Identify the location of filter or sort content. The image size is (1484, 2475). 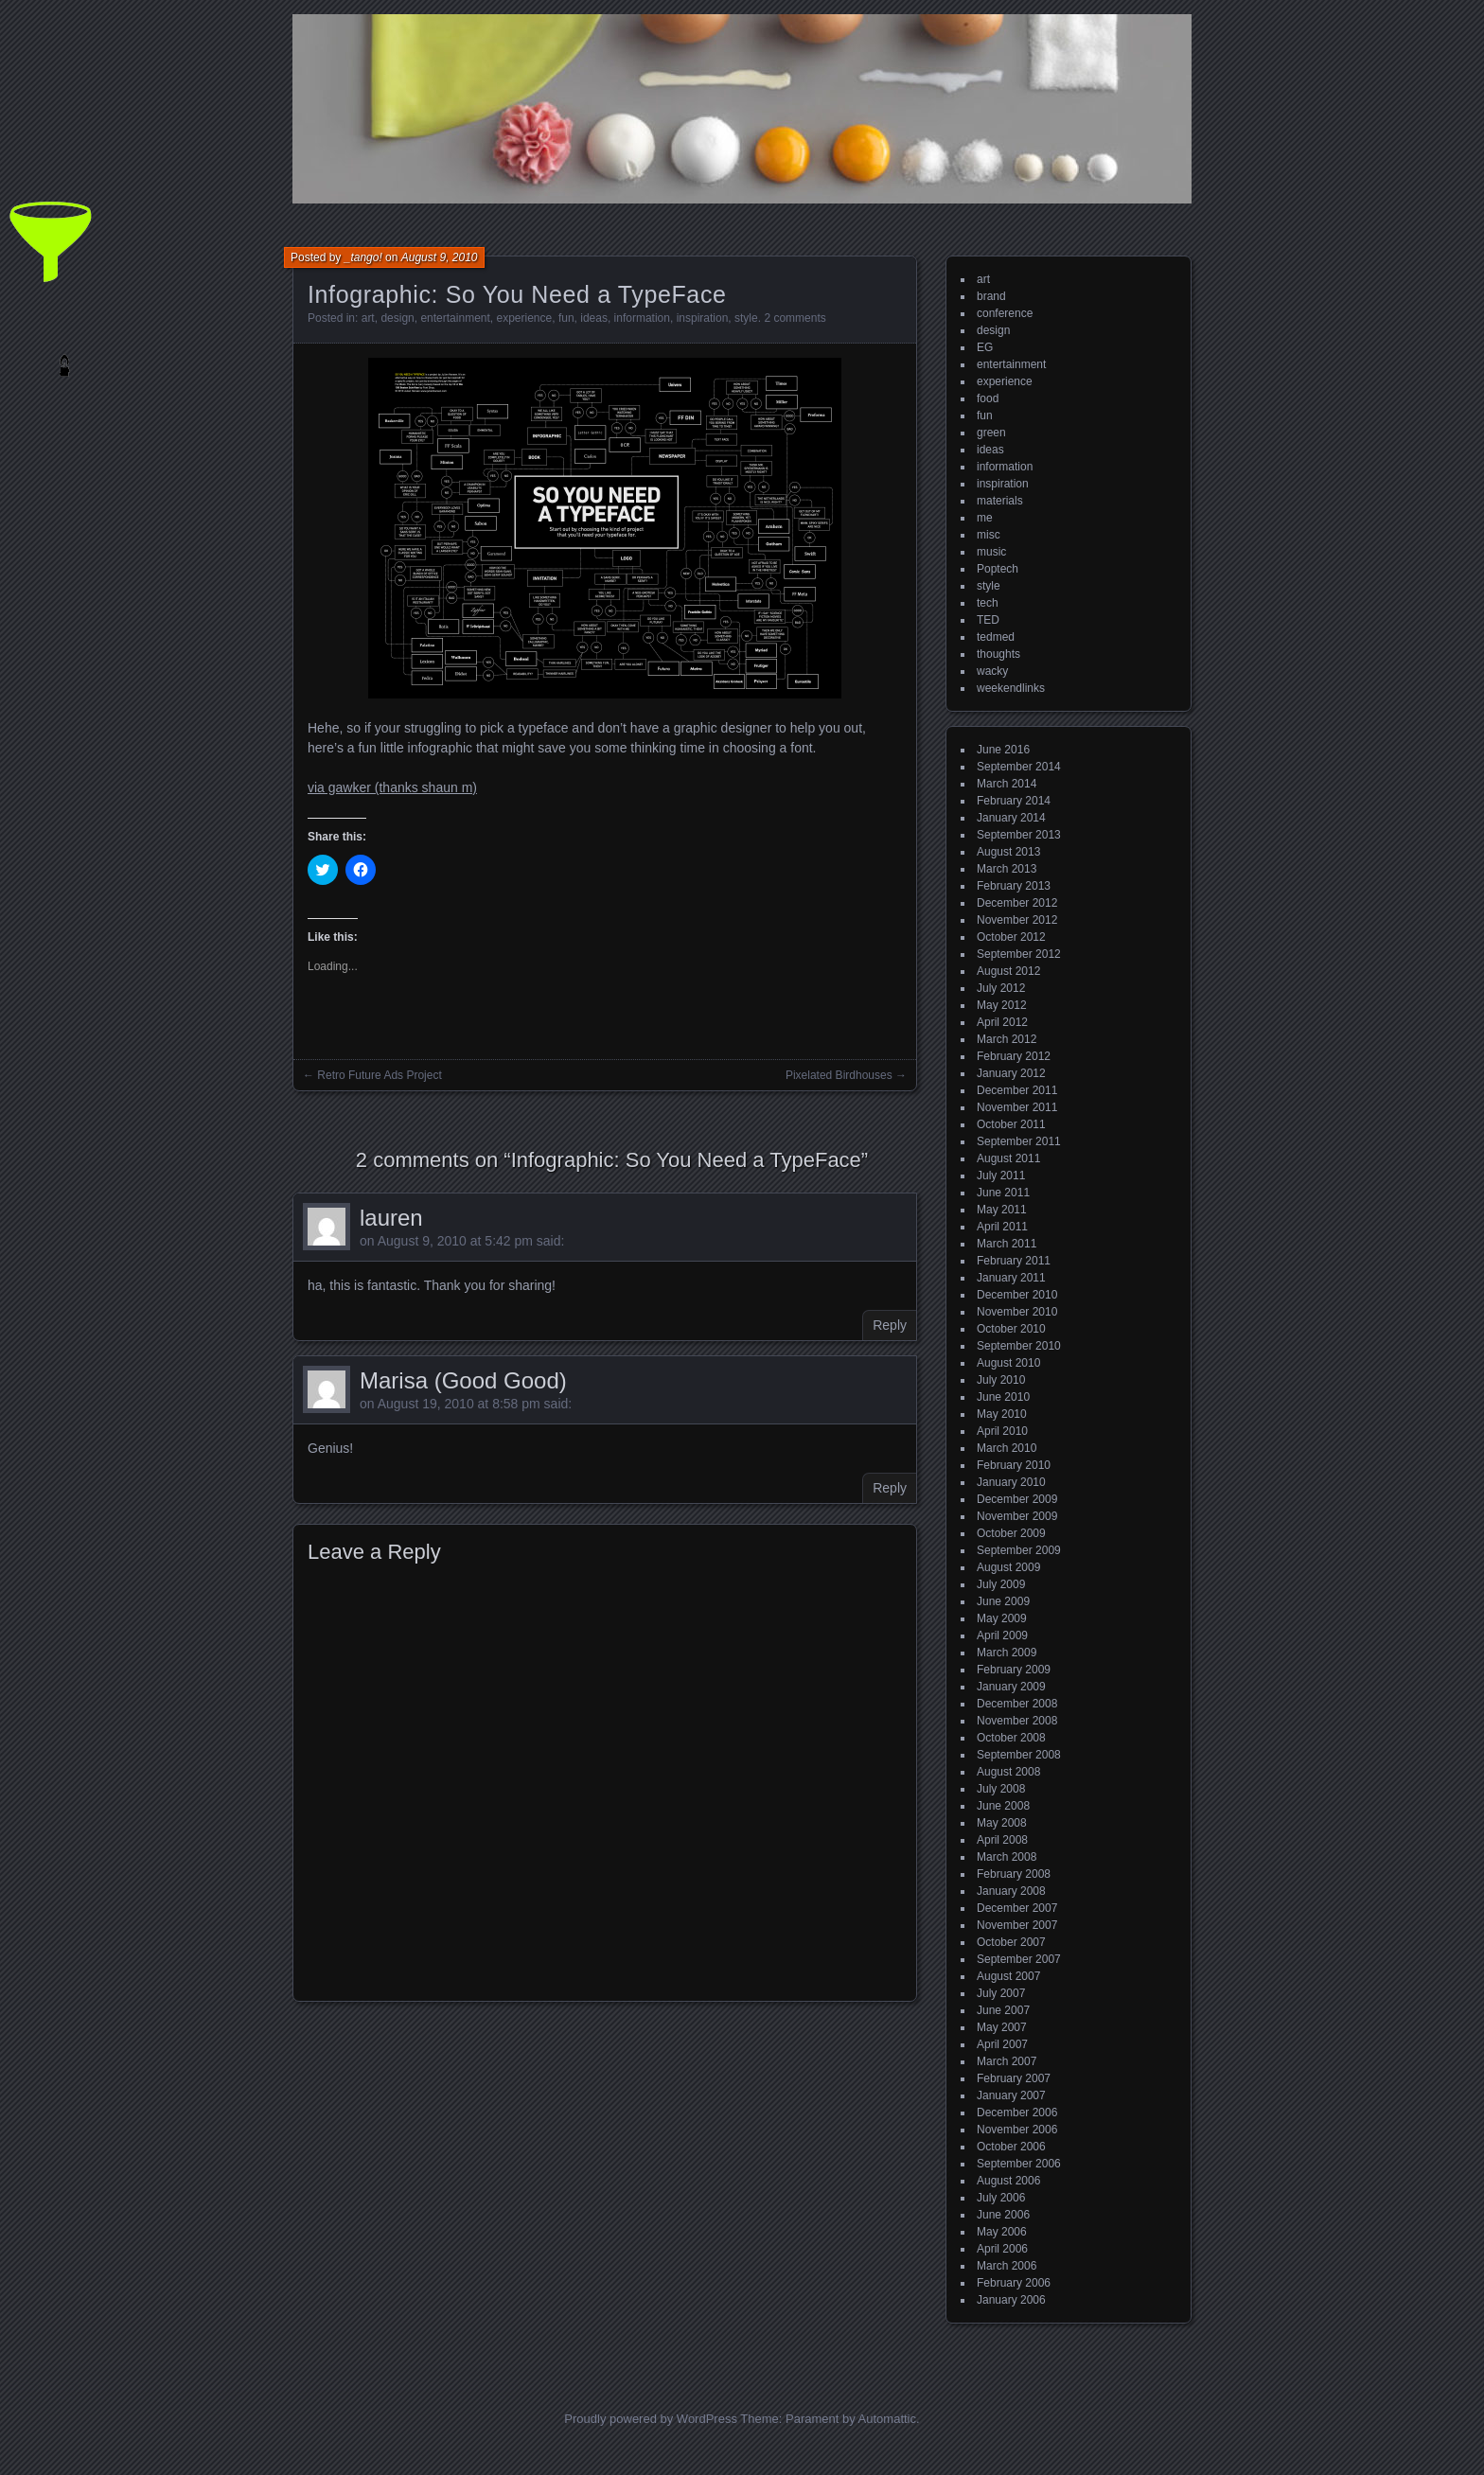
(50, 241).